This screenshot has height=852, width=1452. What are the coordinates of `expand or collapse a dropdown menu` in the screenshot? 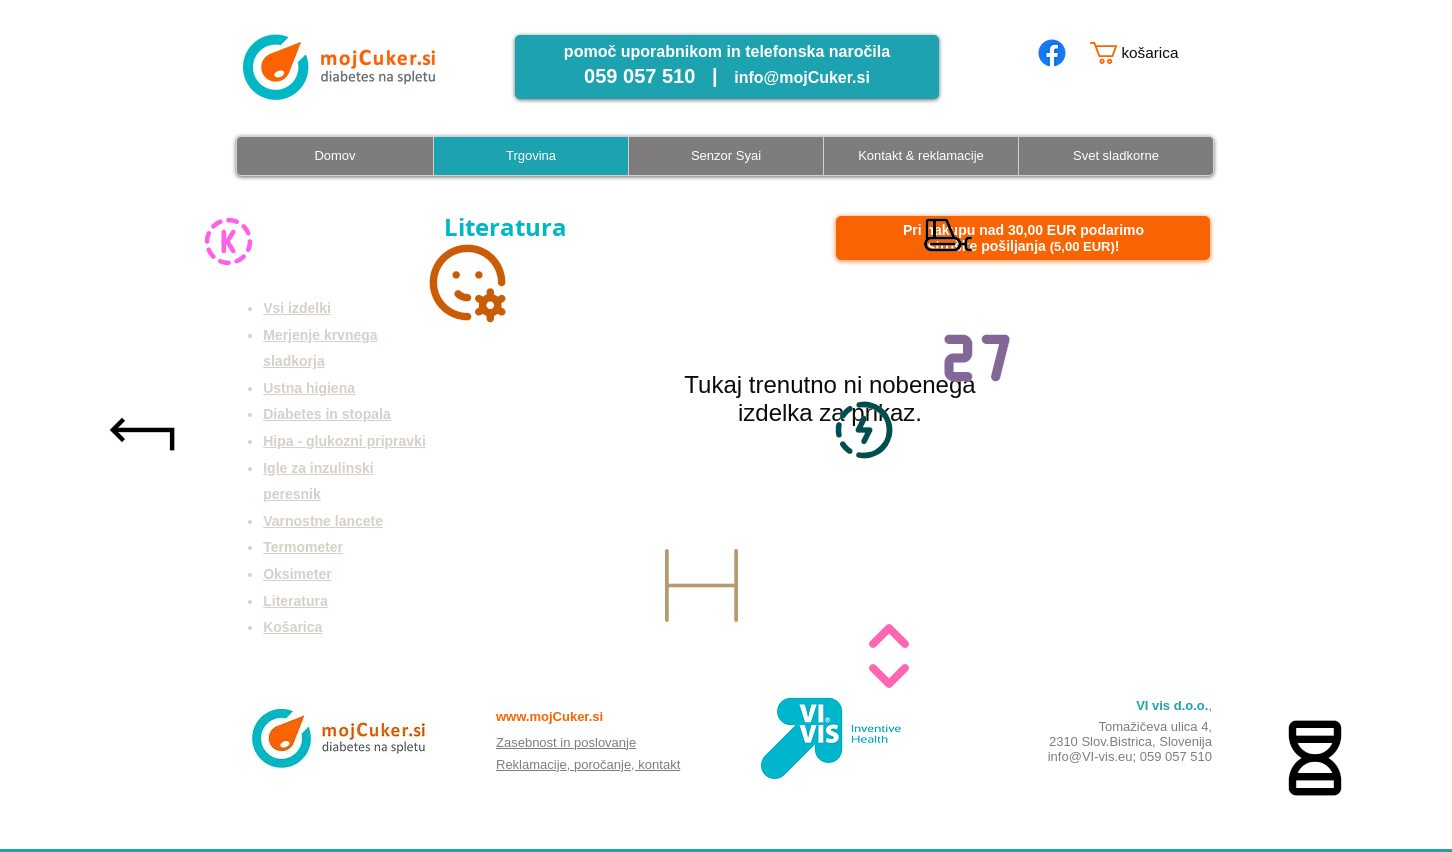 It's located at (889, 656).